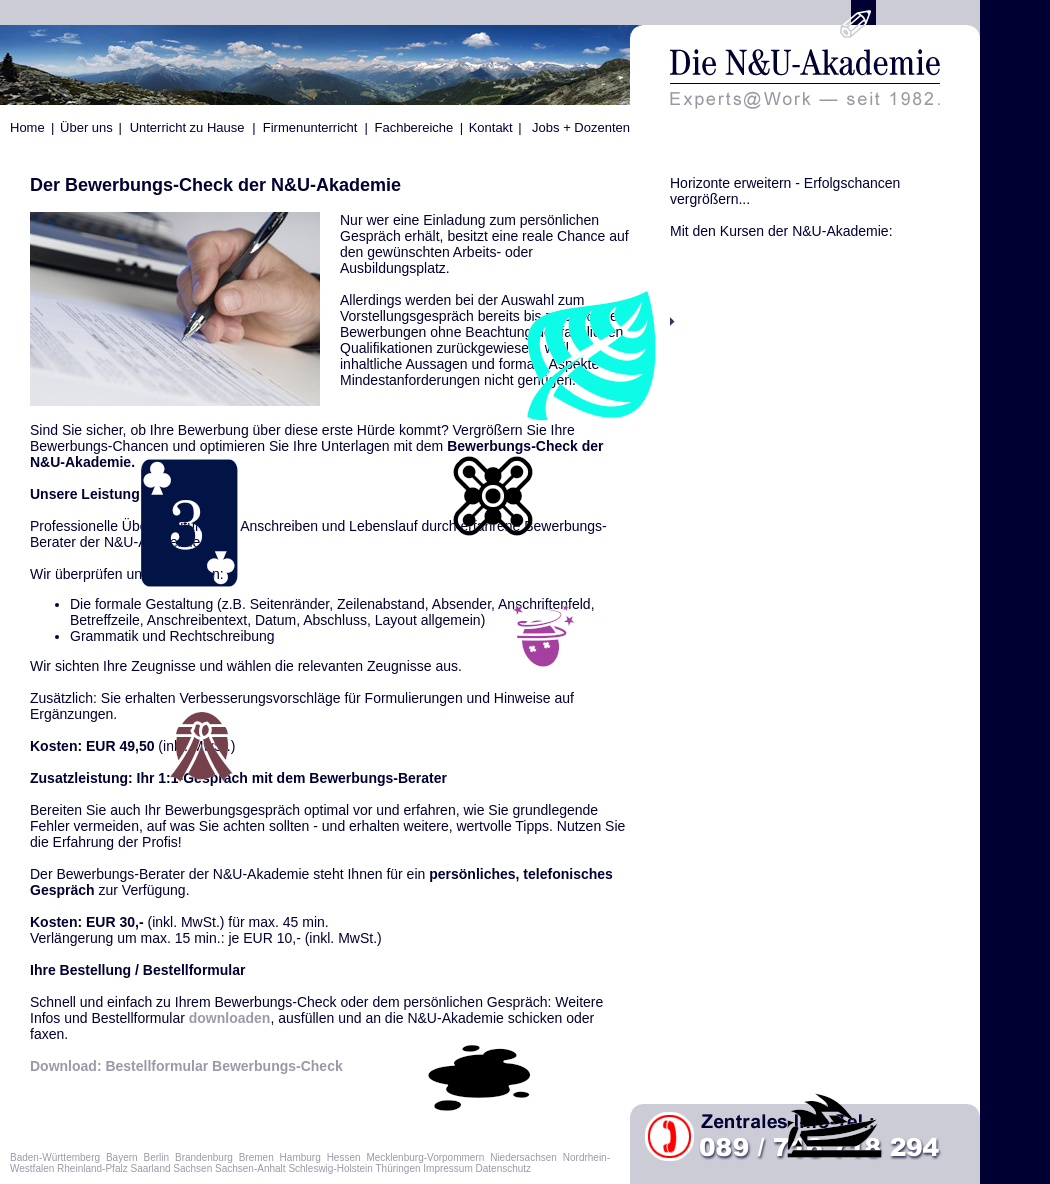 This screenshot has width=1050, height=1184. I want to click on select speedboat or watercraft vehicle, so click(834, 1110).